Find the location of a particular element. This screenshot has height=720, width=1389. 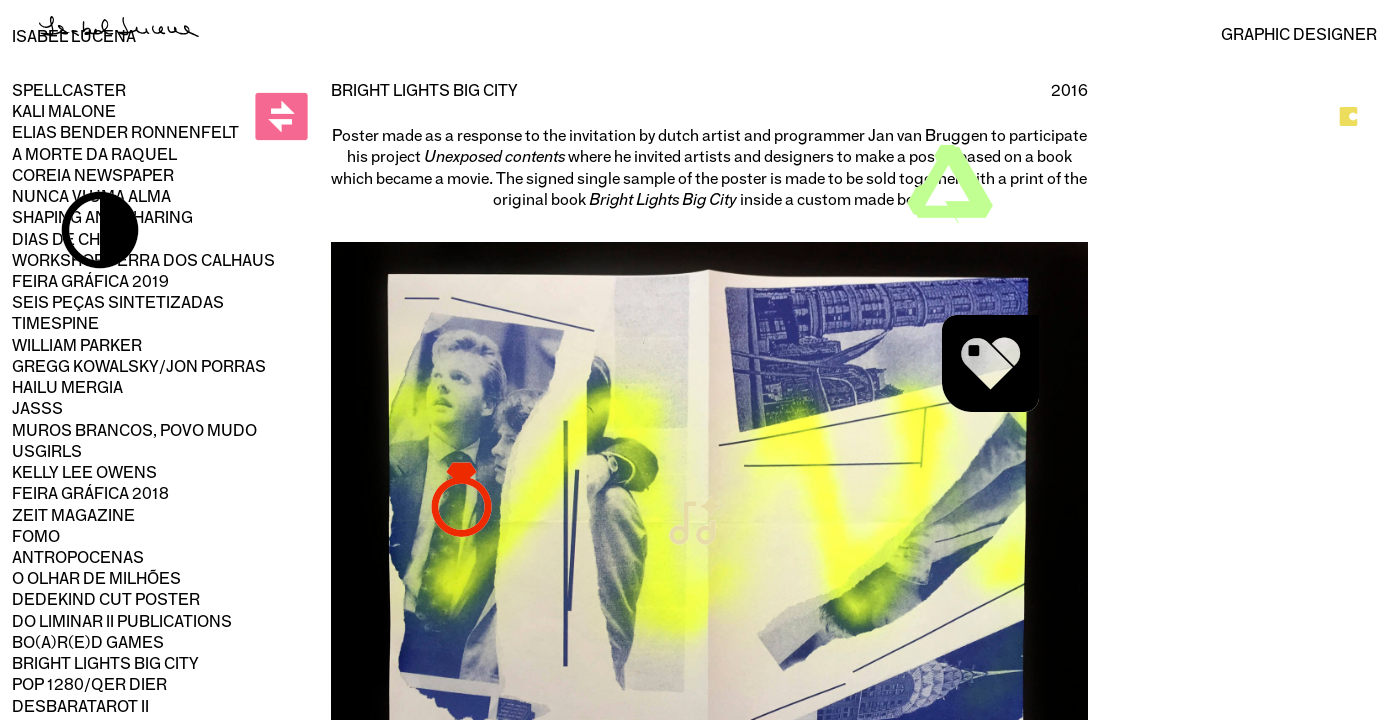

visit payhip website or storefront is located at coordinates (990, 363).